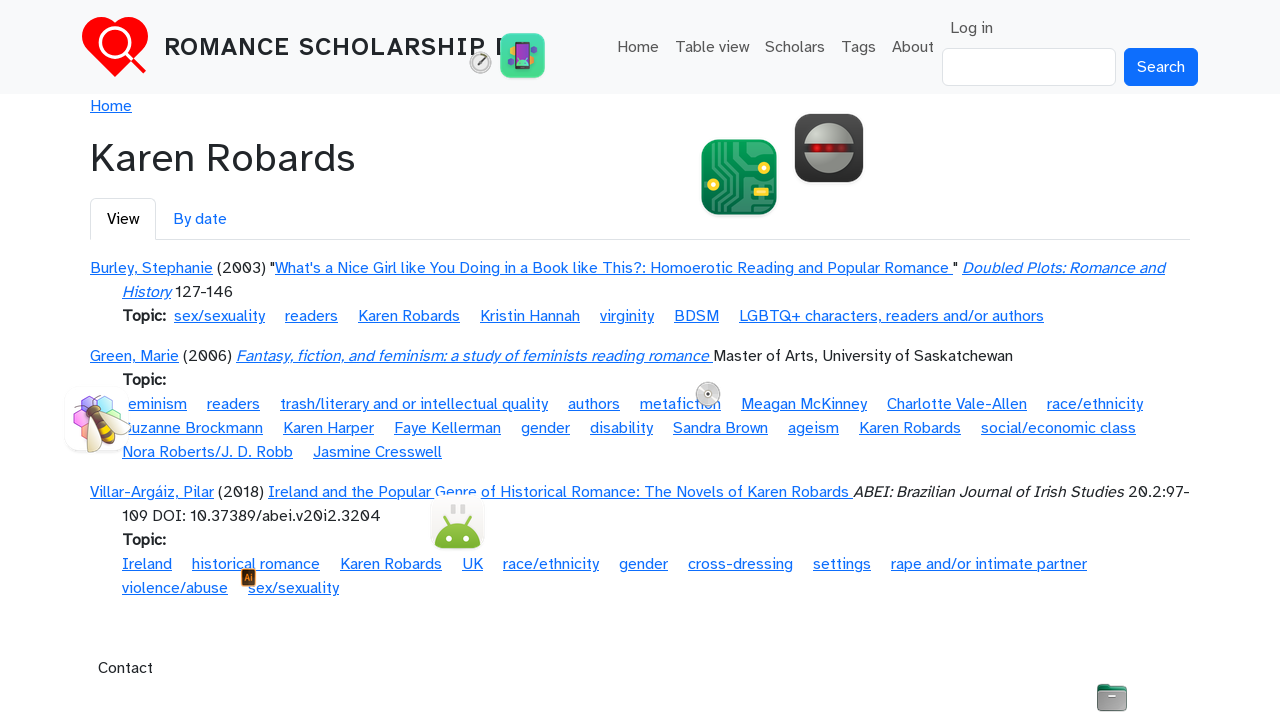 This screenshot has height=720, width=1280. What do you see at coordinates (457, 521) in the screenshot?
I see `open android file transfer app` at bounding box center [457, 521].